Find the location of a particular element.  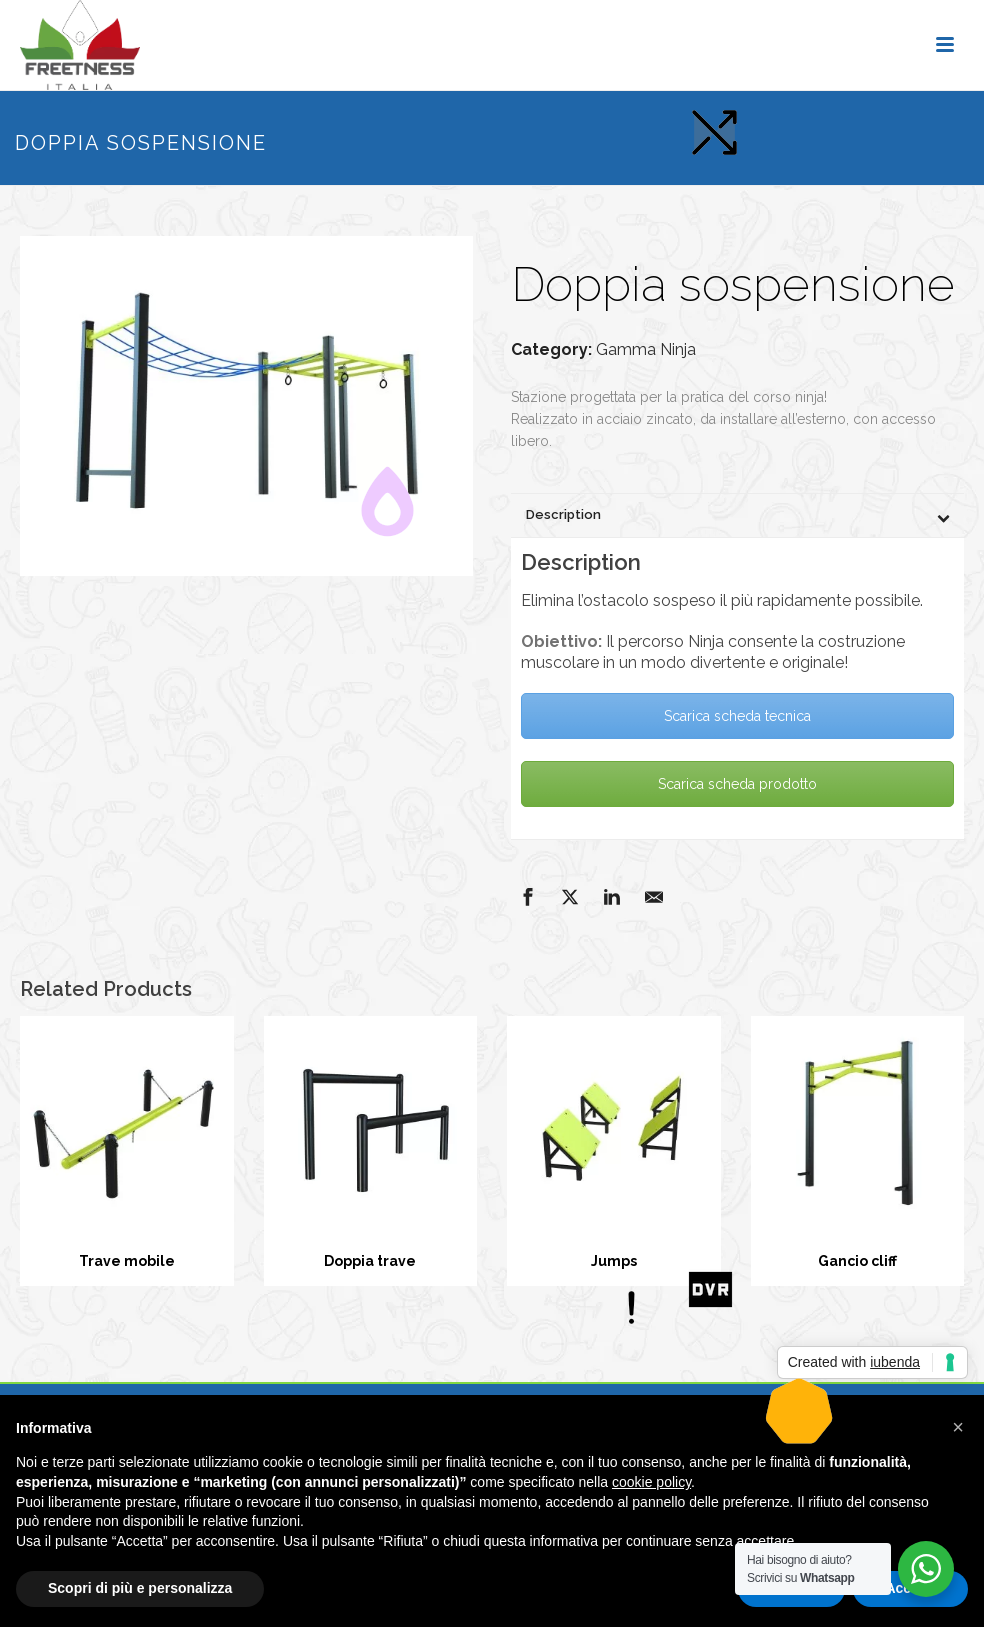

indicates trending or hot content is located at coordinates (387, 501).